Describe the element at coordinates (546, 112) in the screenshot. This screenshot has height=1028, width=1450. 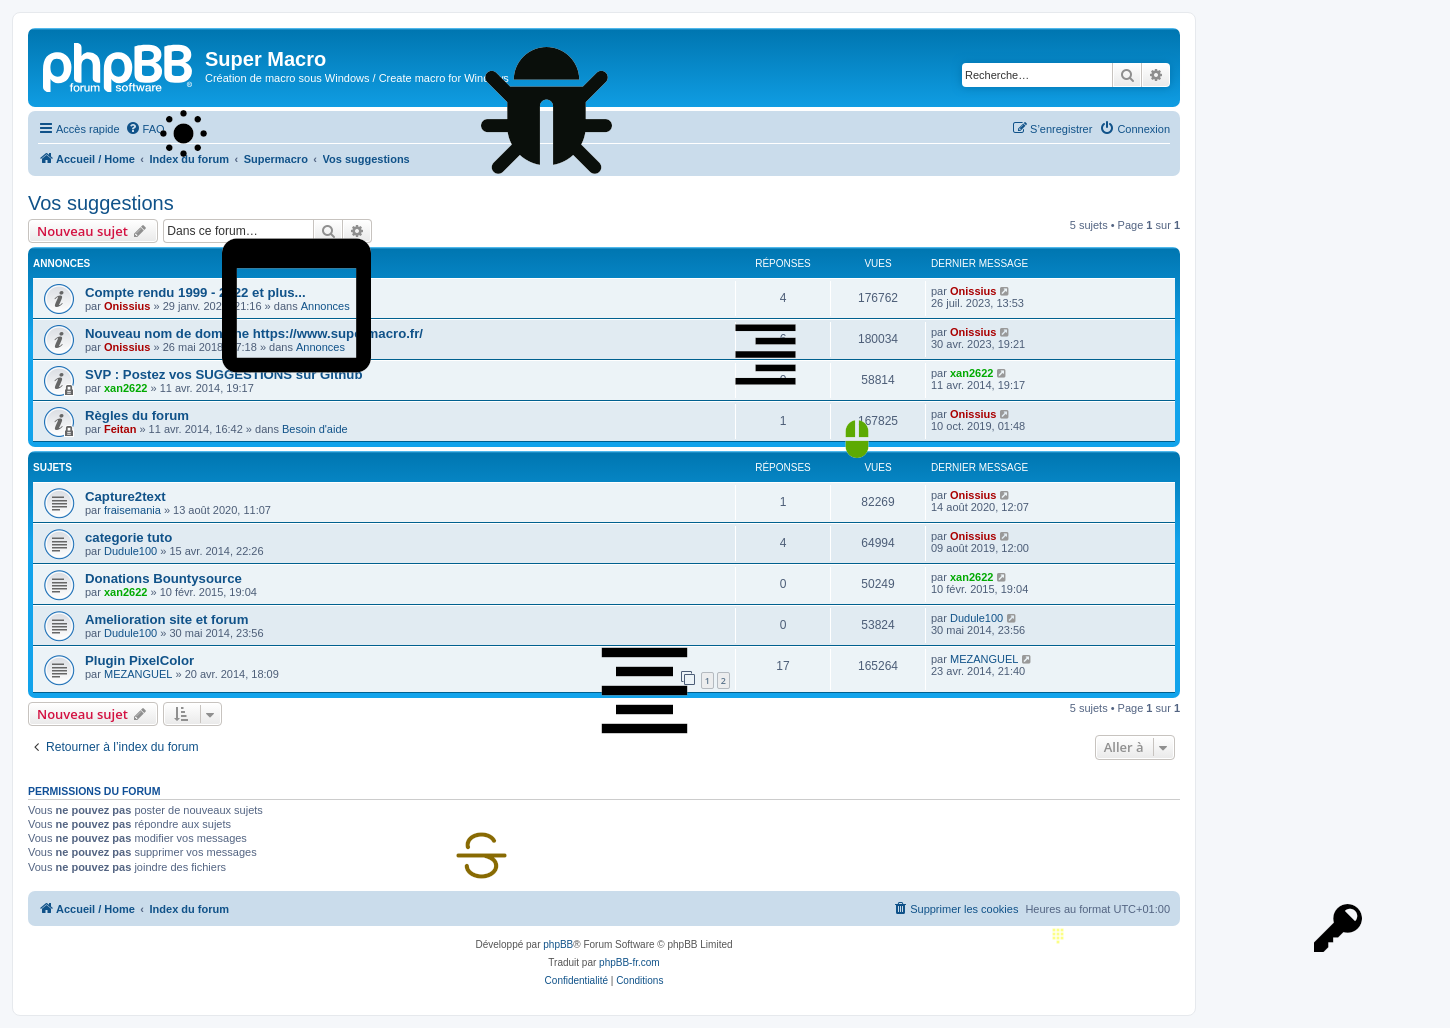
I see `report a bug or issue` at that location.